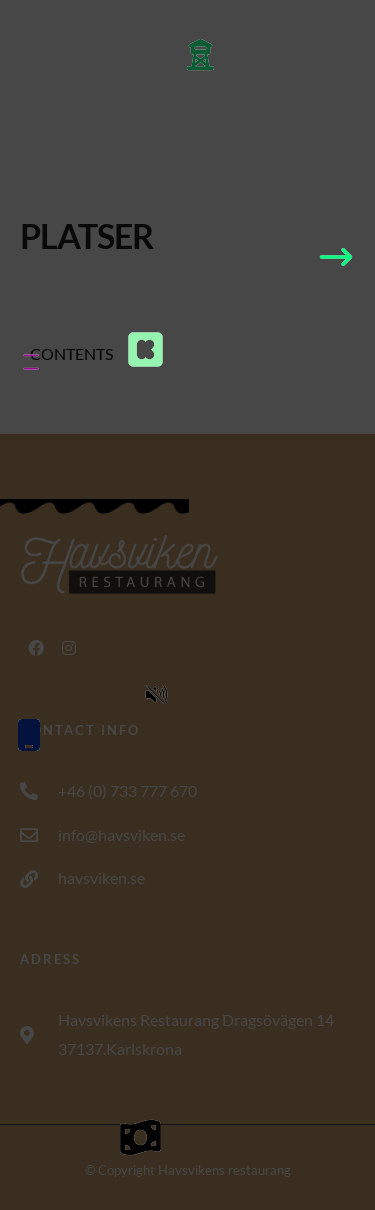 The height and width of the screenshot is (1210, 375). What do you see at coordinates (31, 362) in the screenshot?
I see `switch to large or spacious list view` at bounding box center [31, 362].